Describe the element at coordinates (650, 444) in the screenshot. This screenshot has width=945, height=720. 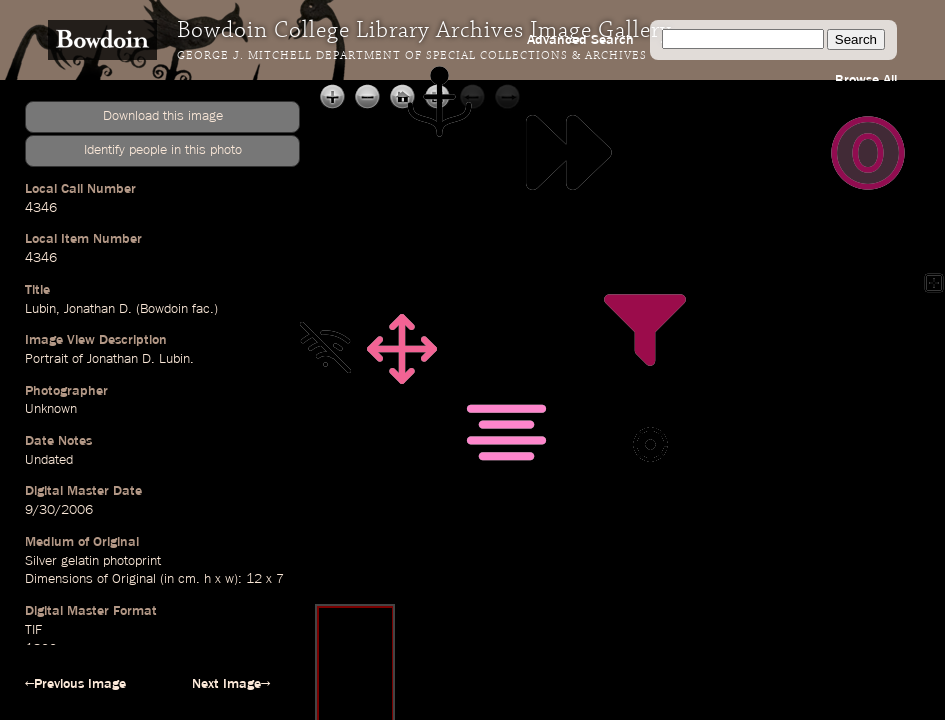
I see `apply tilt-shift blur effect to photo` at that location.